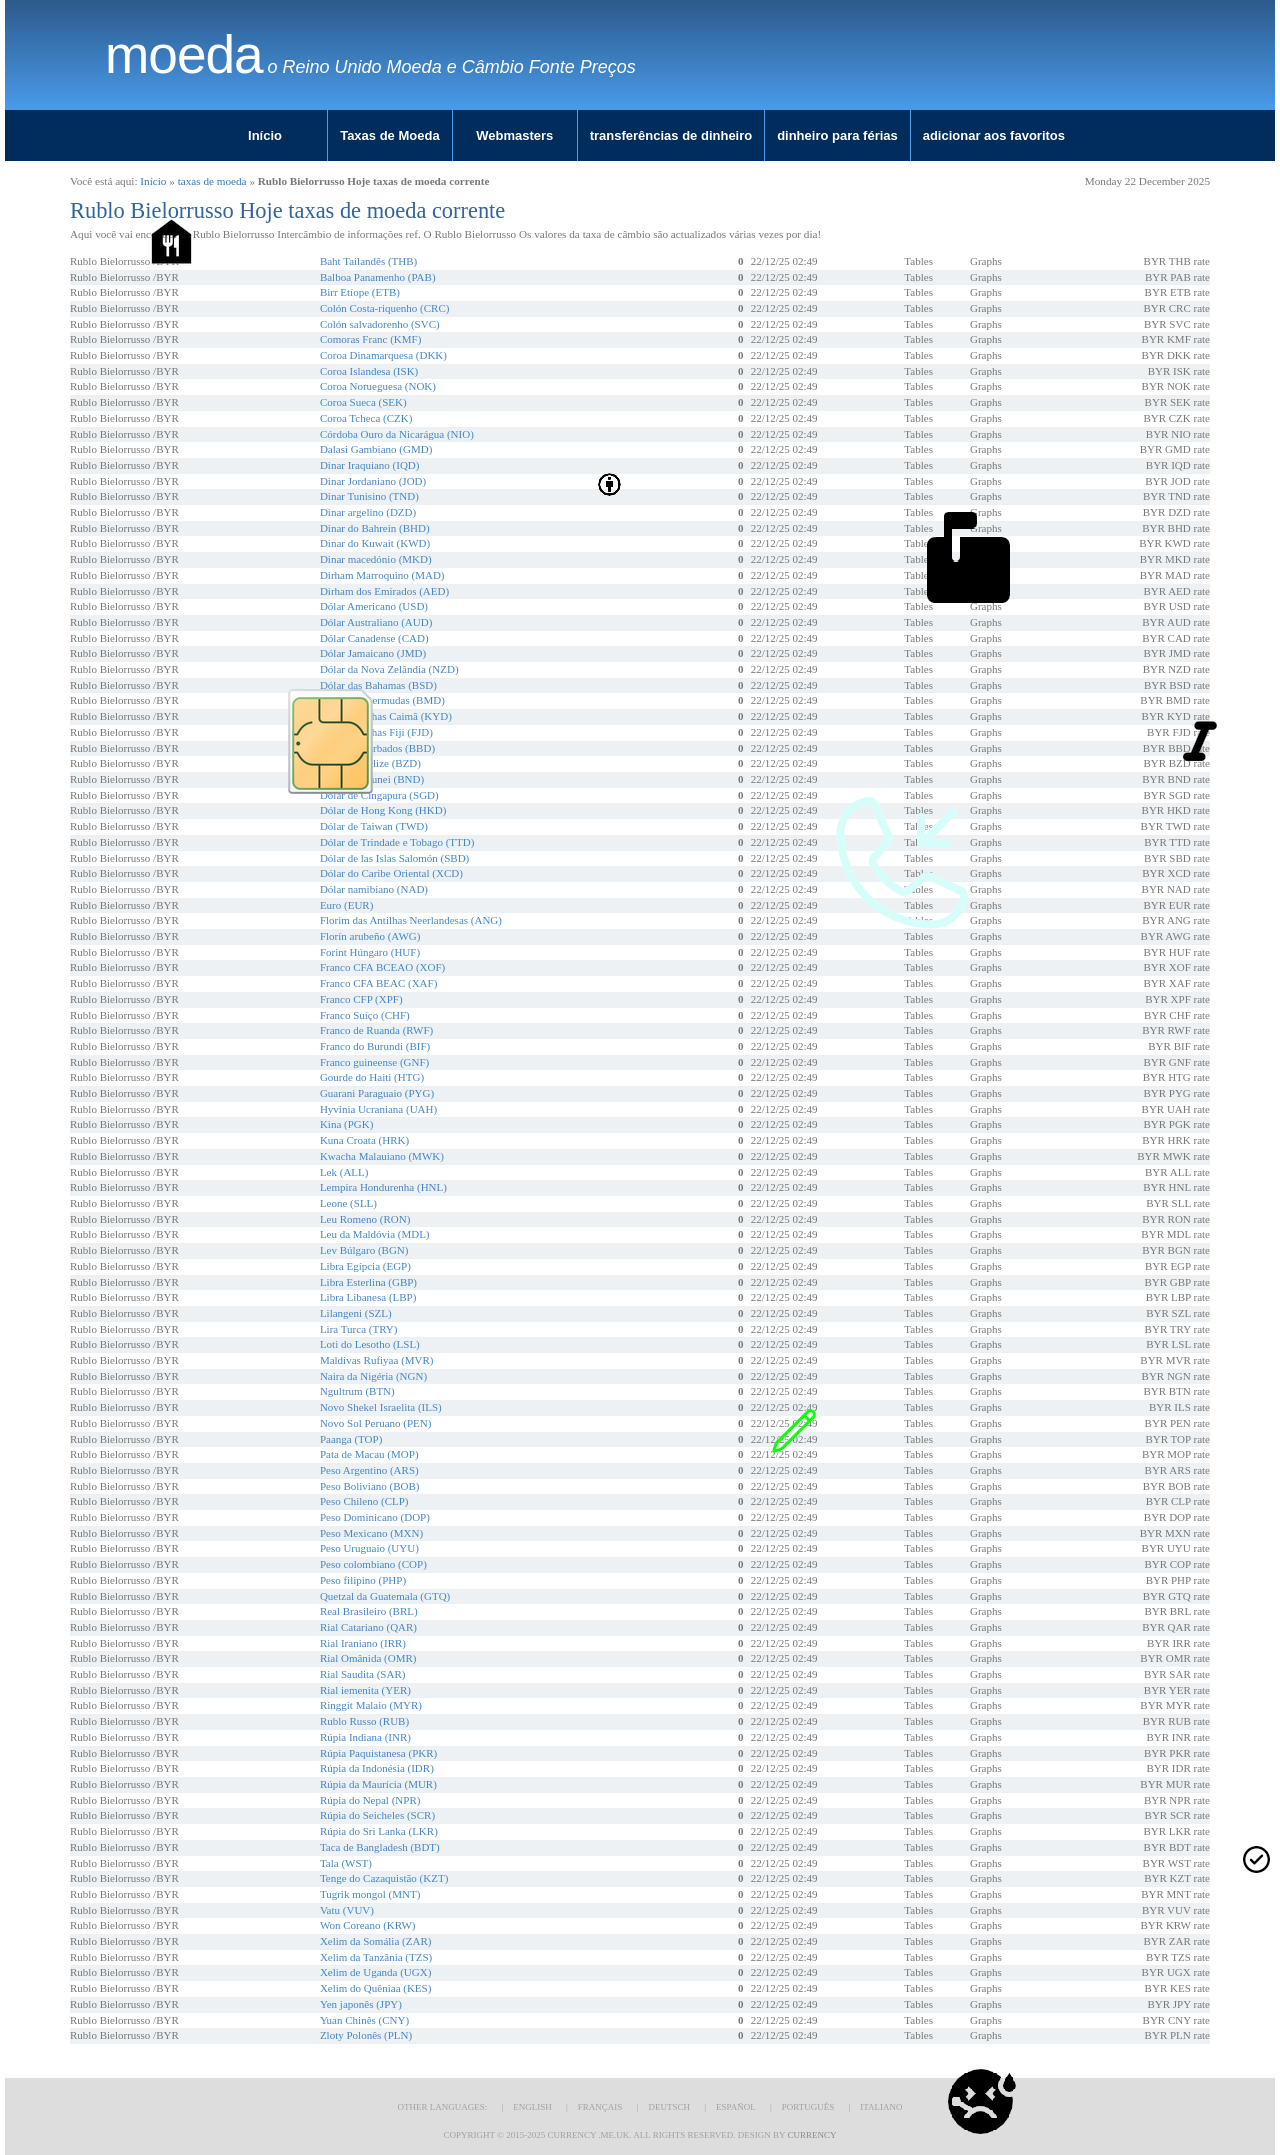  What do you see at coordinates (1200, 744) in the screenshot?
I see `apply italic formatting to selected text` at bounding box center [1200, 744].